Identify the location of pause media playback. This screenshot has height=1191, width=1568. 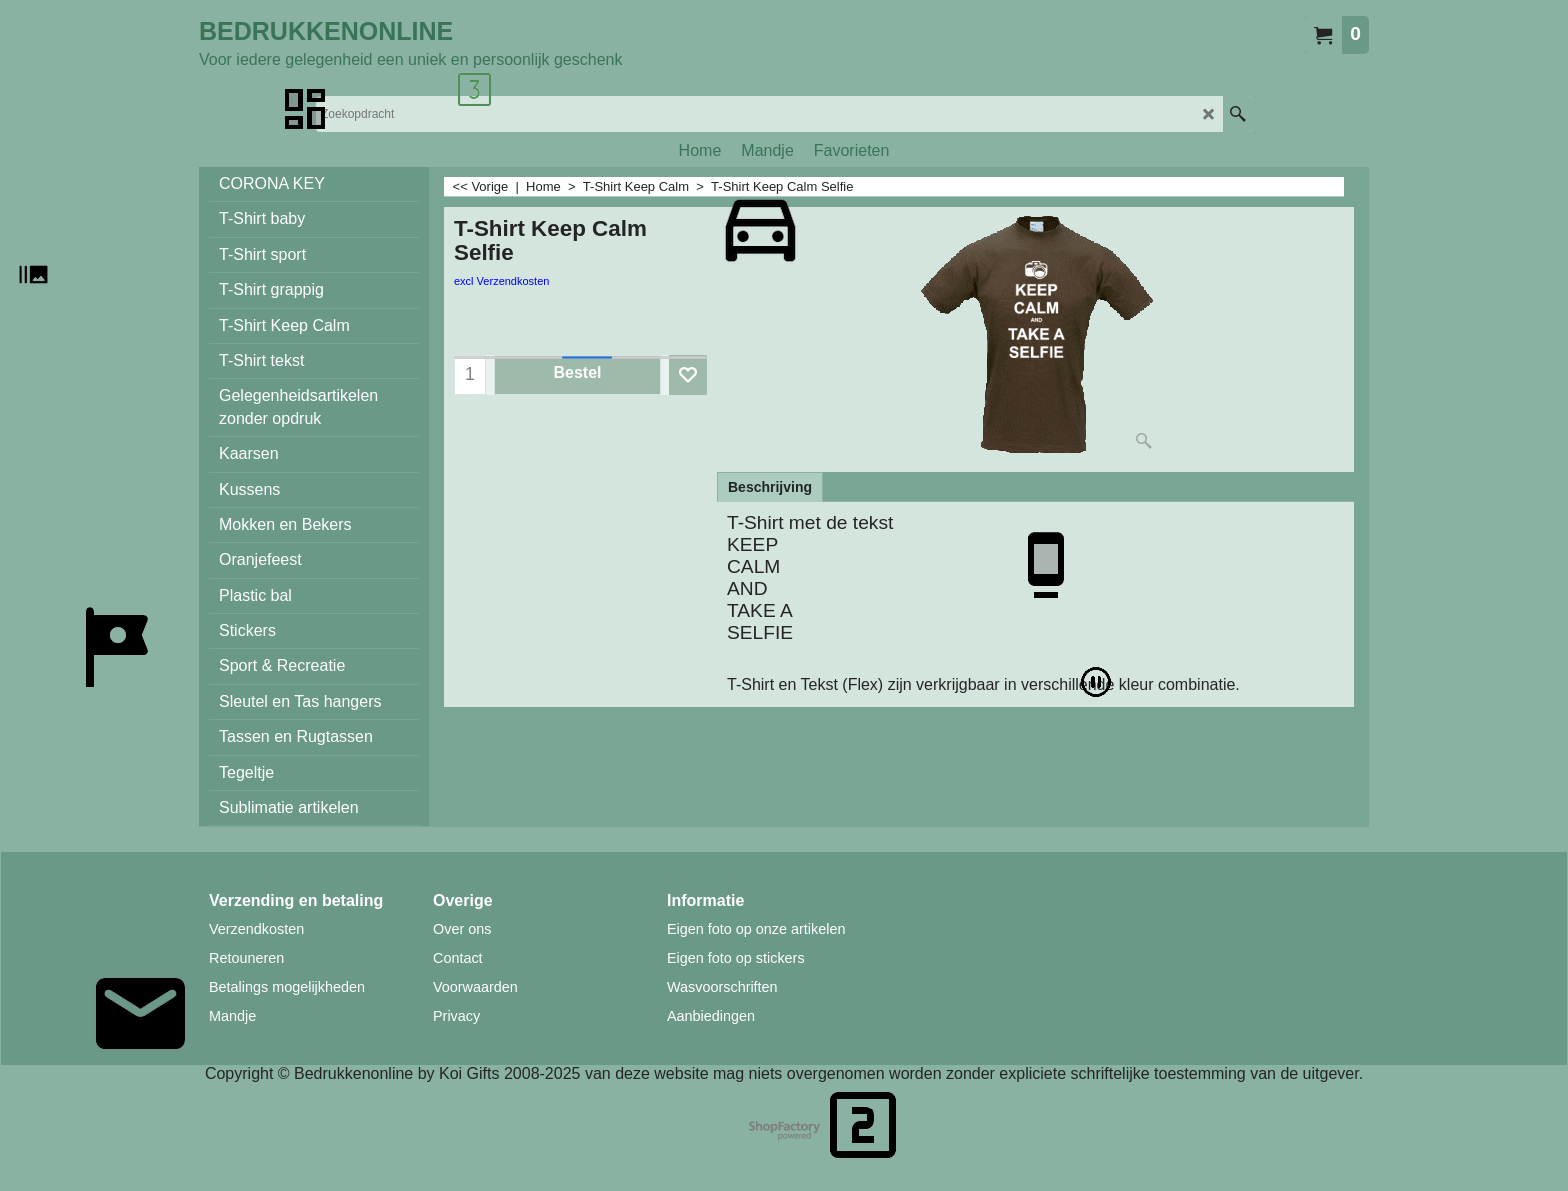
(1096, 682).